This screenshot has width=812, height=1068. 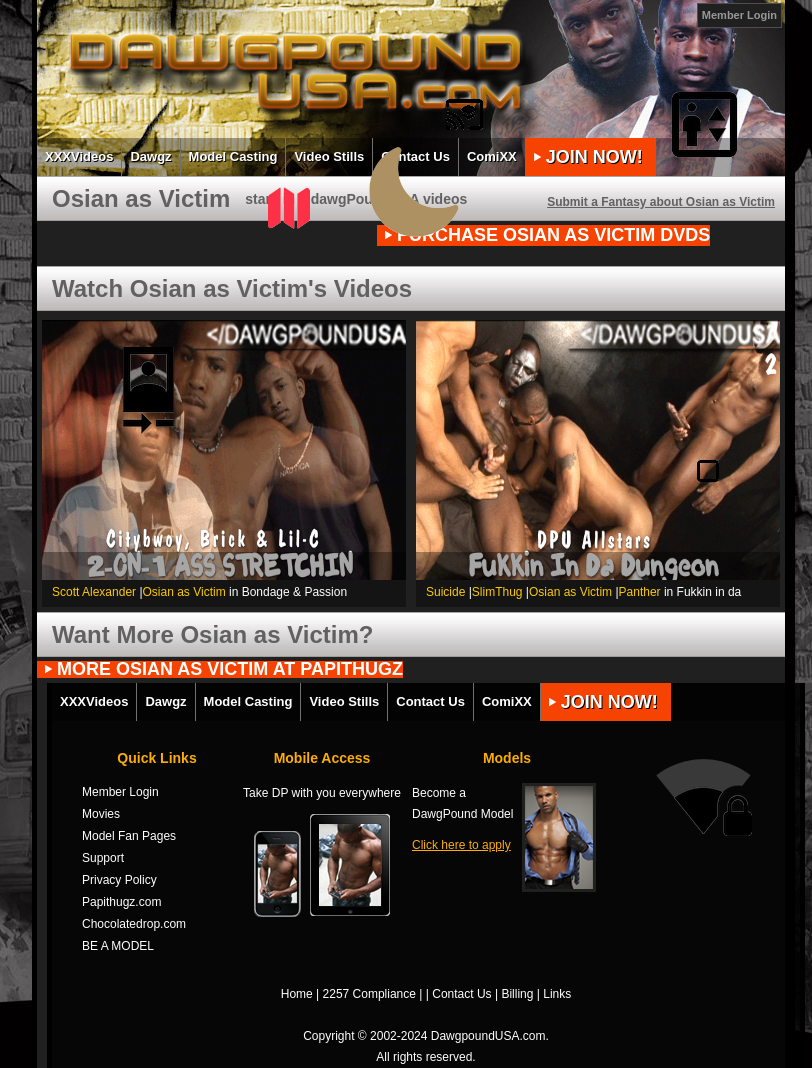 I want to click on indicates elevator access or location, so click(x=704, y=124).